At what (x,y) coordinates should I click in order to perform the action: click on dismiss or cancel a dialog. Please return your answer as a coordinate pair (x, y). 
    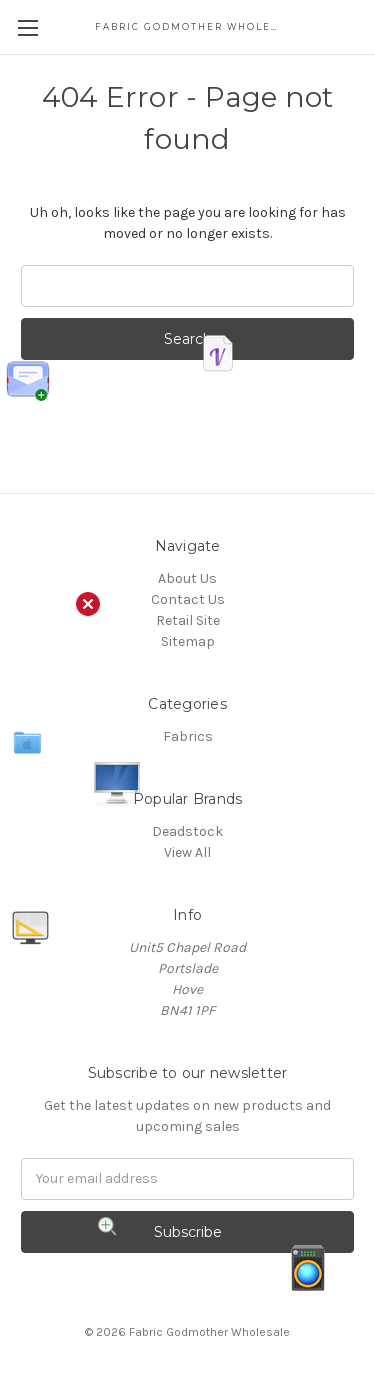
    Looking at the image, I should click on (88, 604).